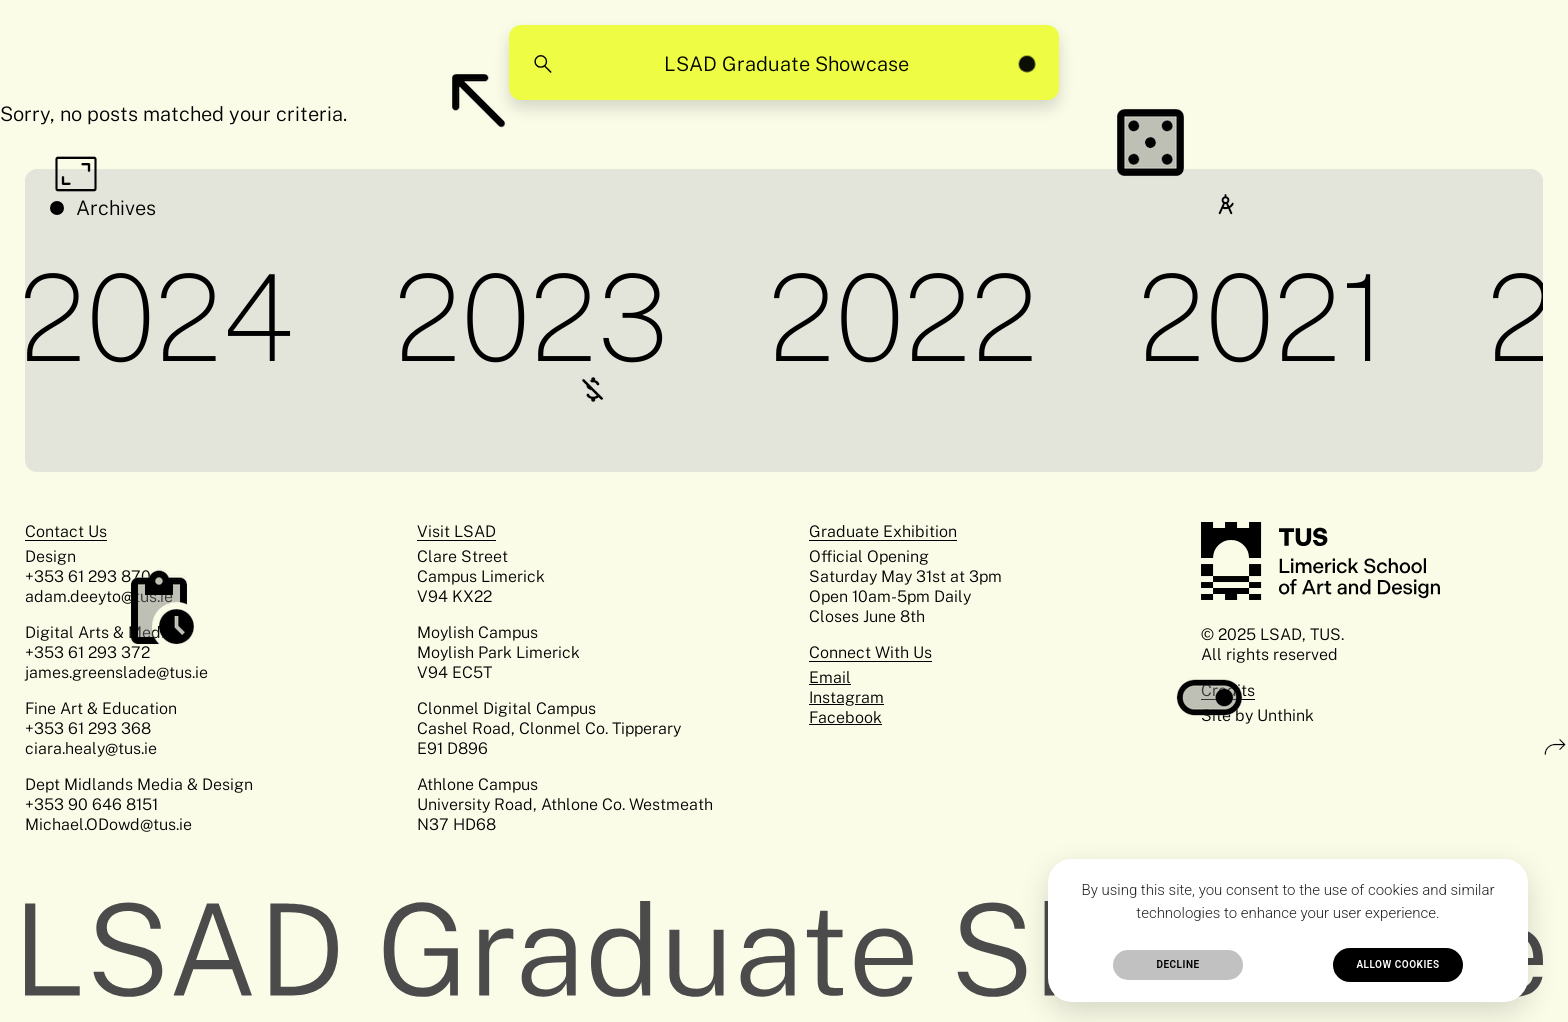  I want to click on view pending tasks or actions, so click(159, 609).